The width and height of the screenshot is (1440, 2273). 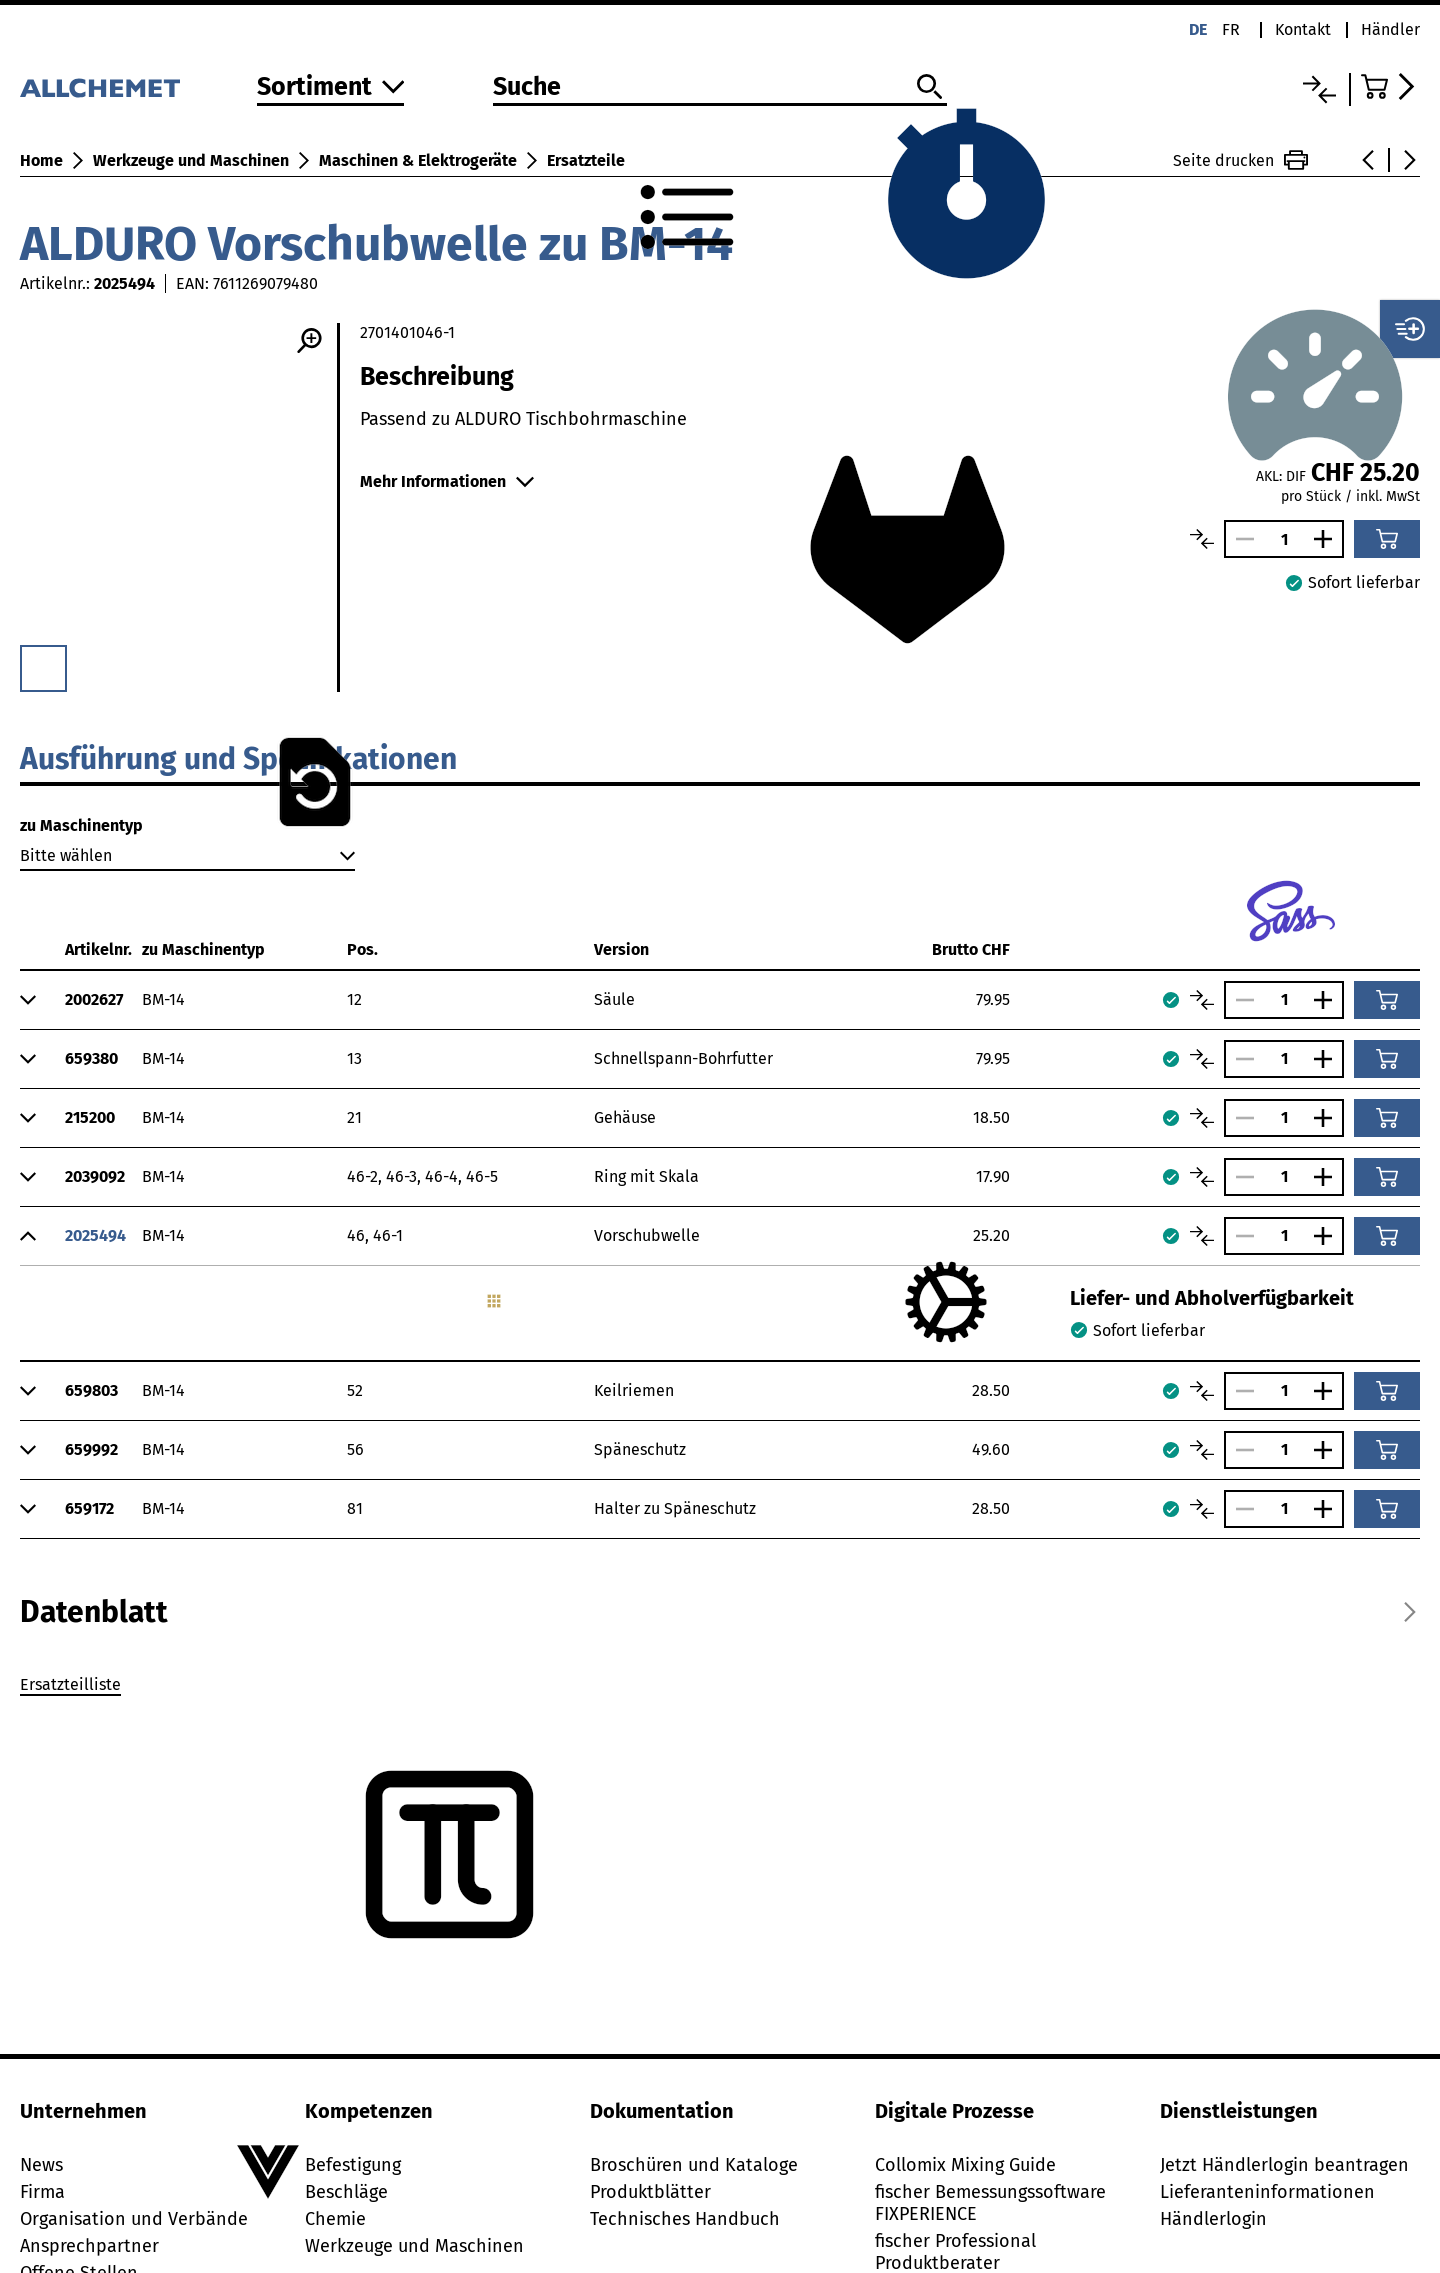 I want to click on start or stop a timer, so click(x=966, y=193).